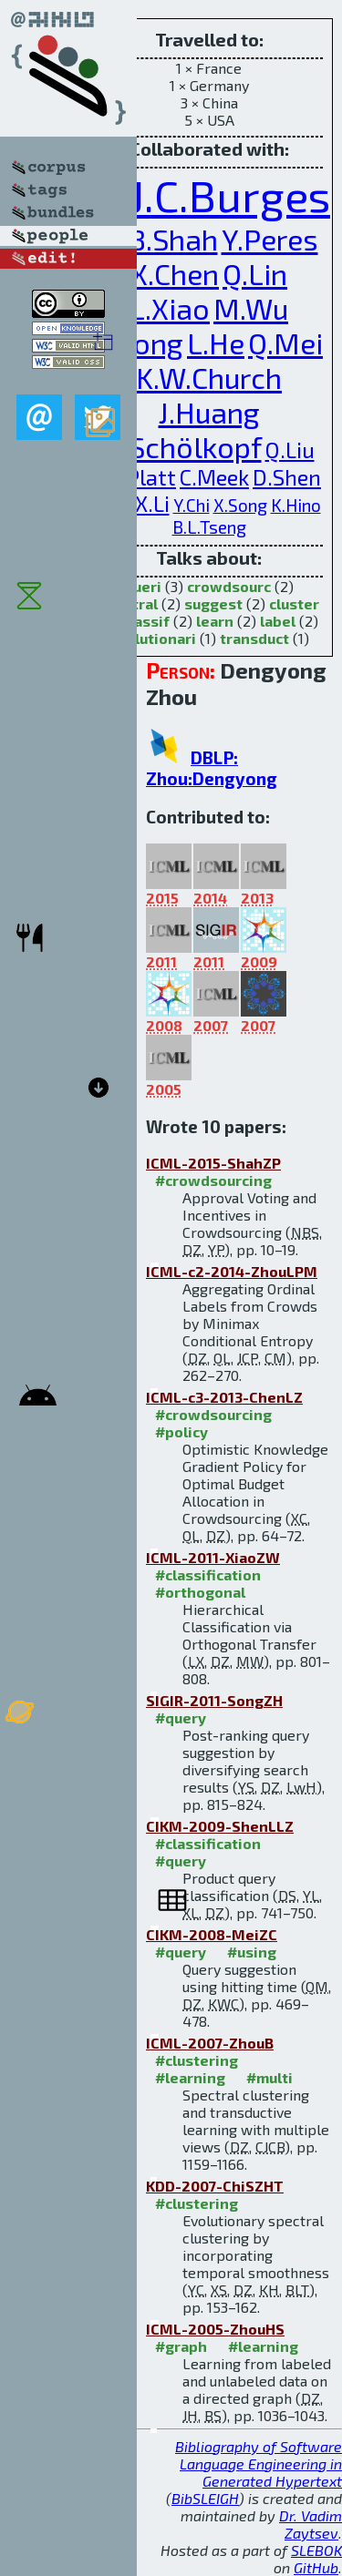 The height and width of the screenshot is (2576, 342). Describe the element at coordinates (30, 937) in the screenshot. I see `access food and dining options` at that location.